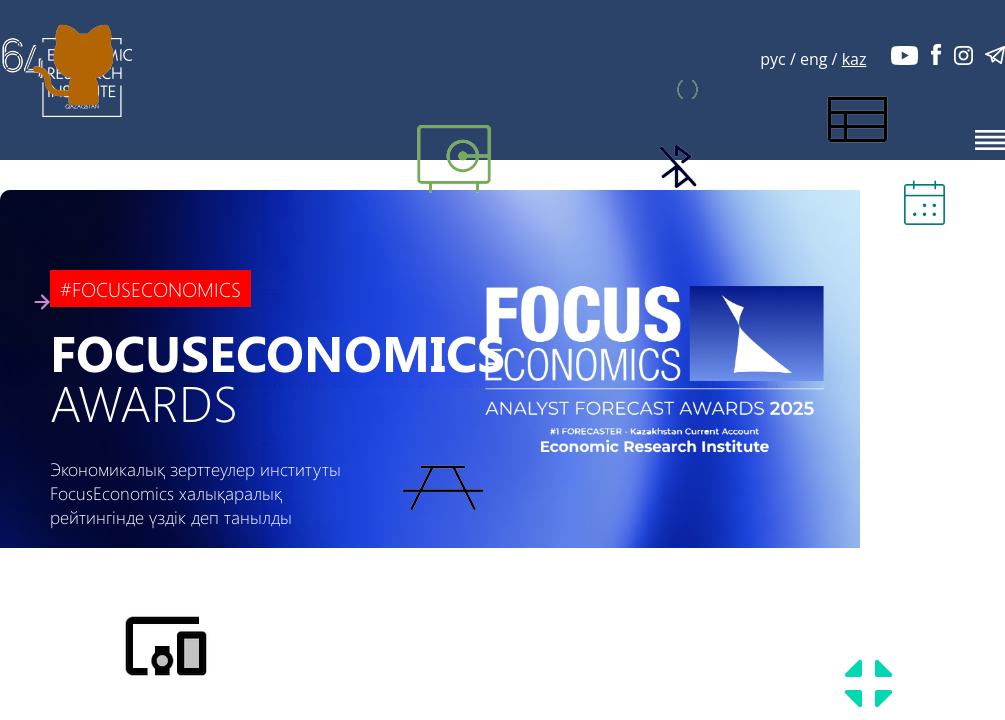  I want to click on access secure storage or vault, so click(454, 156).